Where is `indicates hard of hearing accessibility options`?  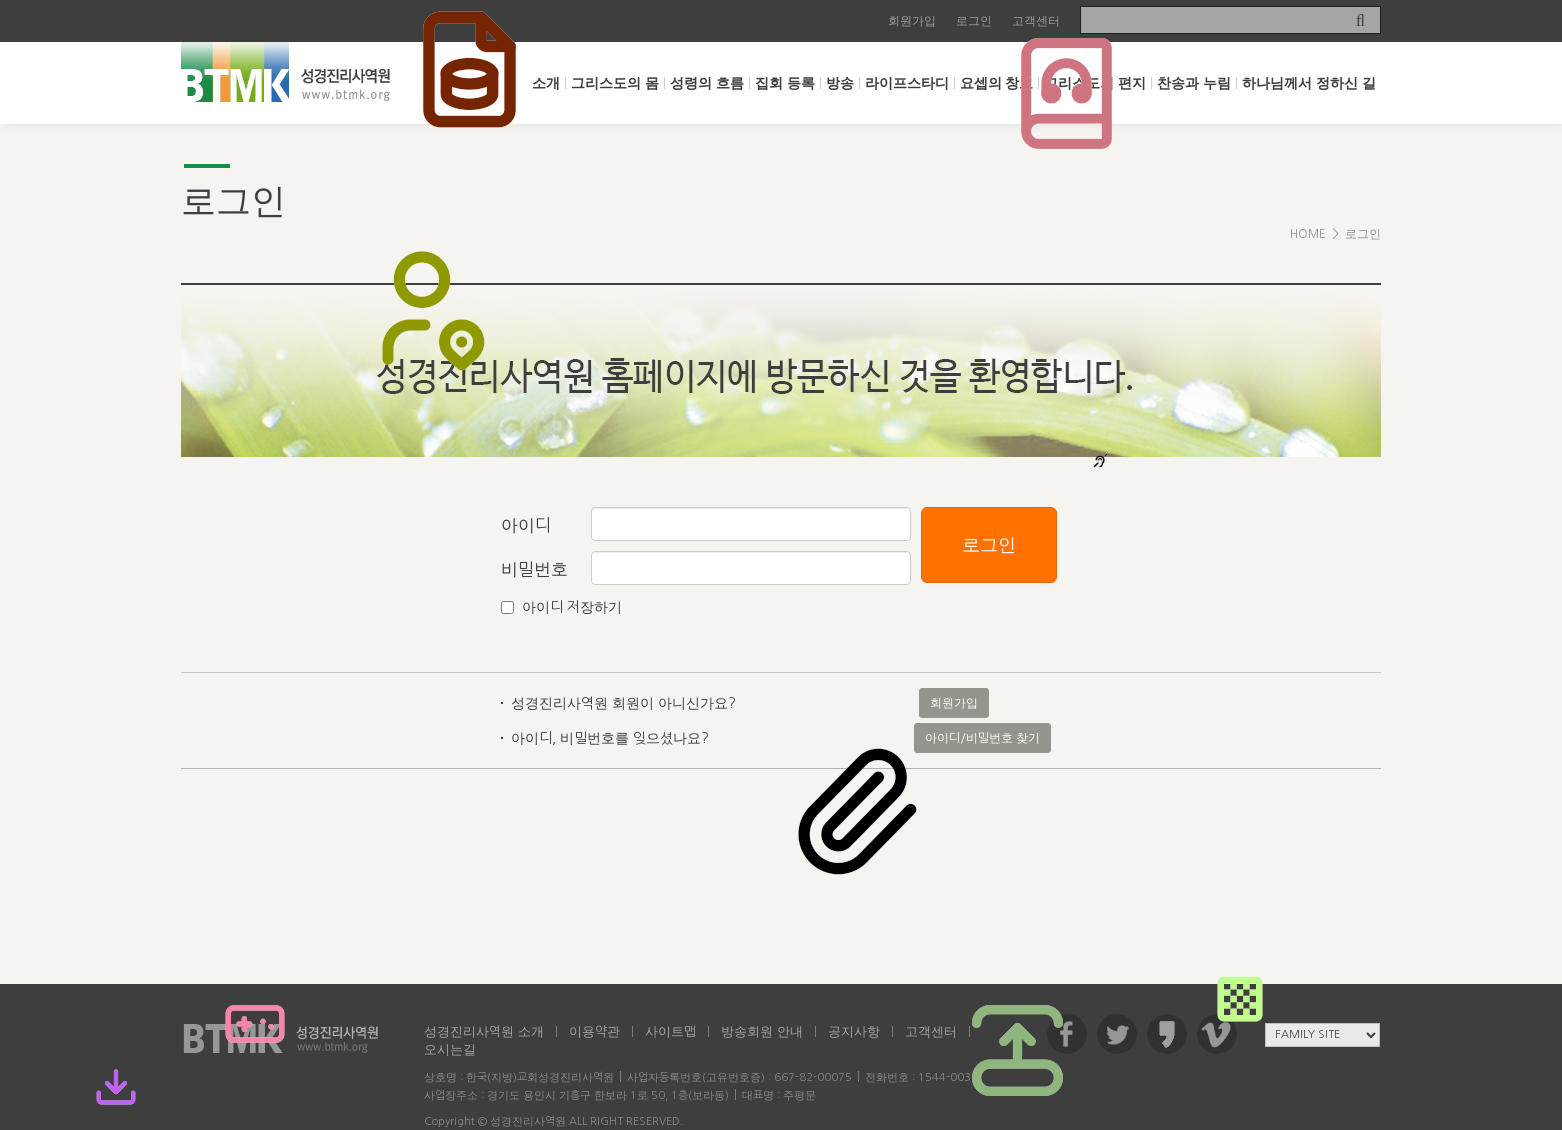 indicates hard of hearing accessibility options is located at coordinates (1100, 460).